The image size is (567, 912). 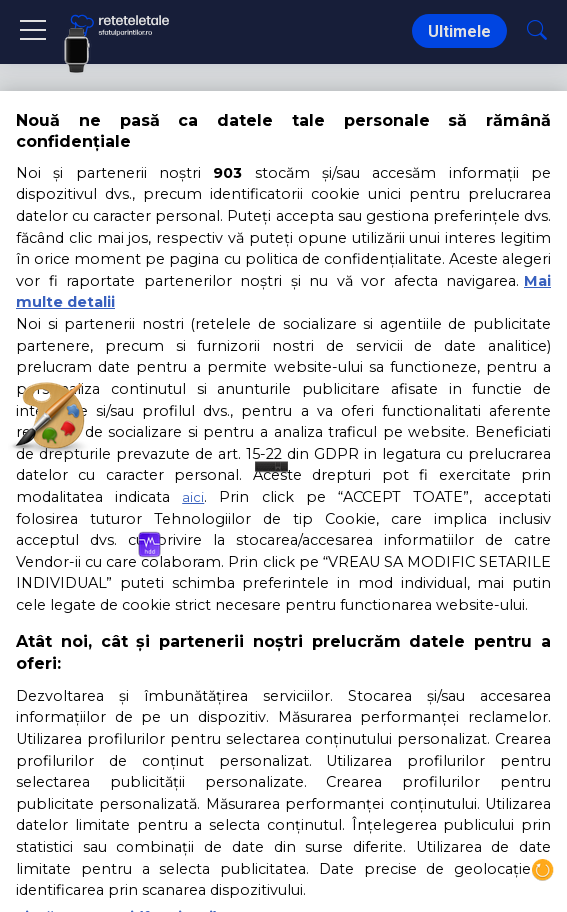 What do you see at coordinates (49, 418) in the screenshot?
I see `open graphics or drawing applications` at bounding box center [49, 418].